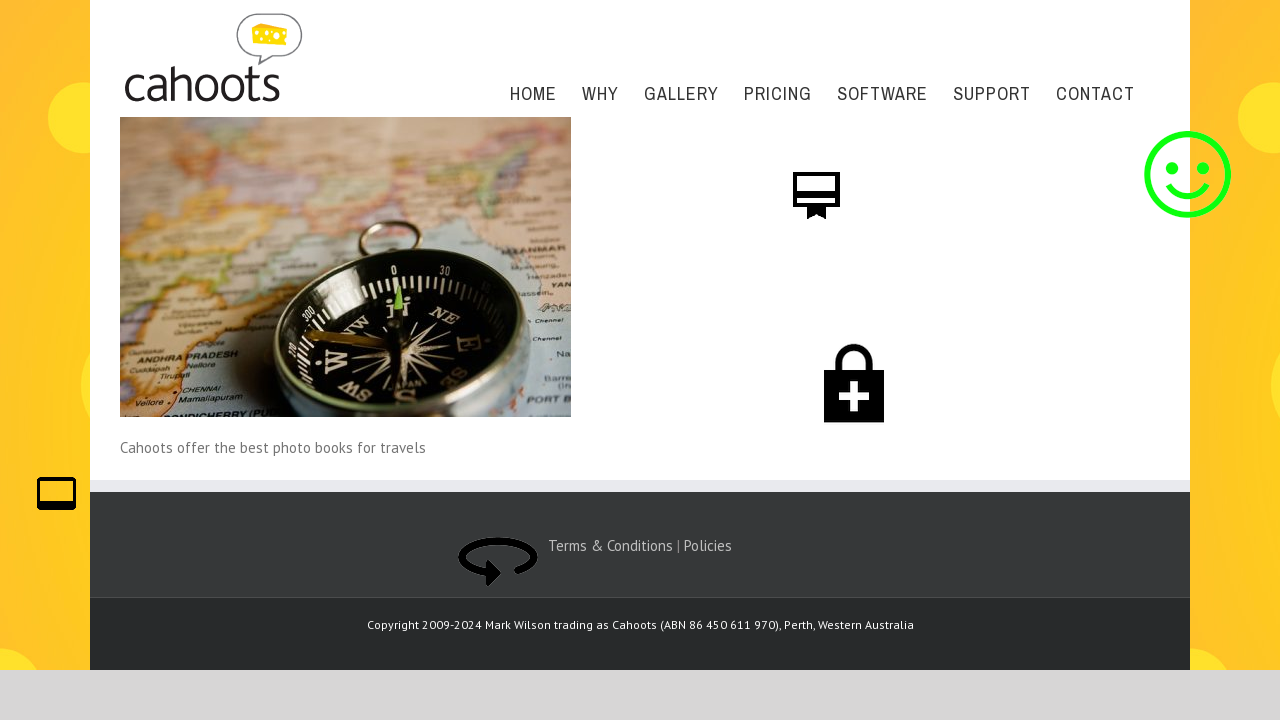 The height and width of the screenshot is (720, 1280). What do you see at coordinates (854, 385) in the screenshot?
I see `indicates enhanced or additional security protection` at bounding box center [854, 385].